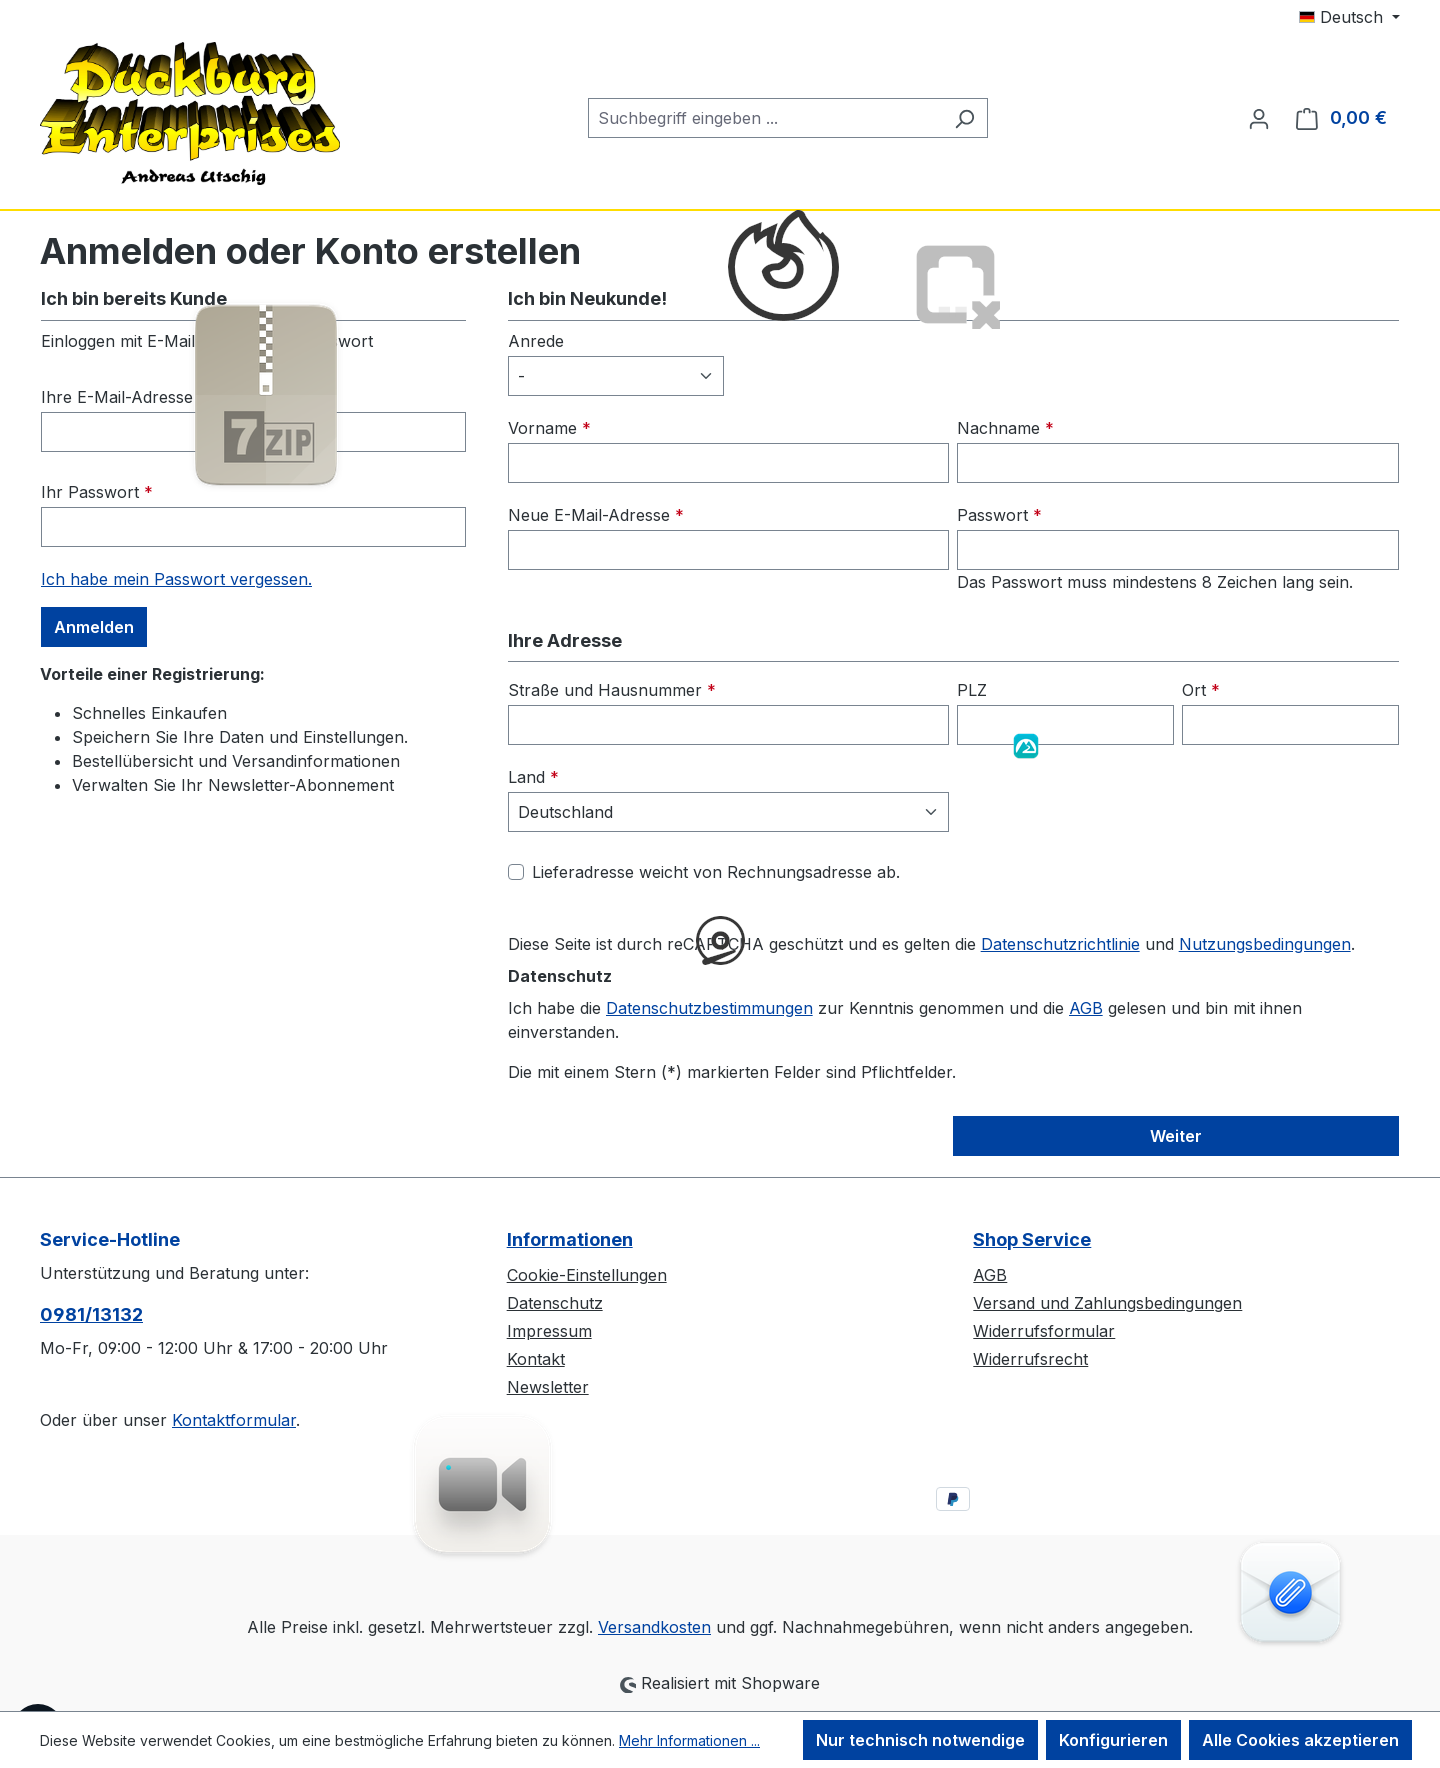  What do you see at coordinates (955, 284) in the screenshot?
I see `indicates wired network connection is disconnected` at bounding box center [955, 284].